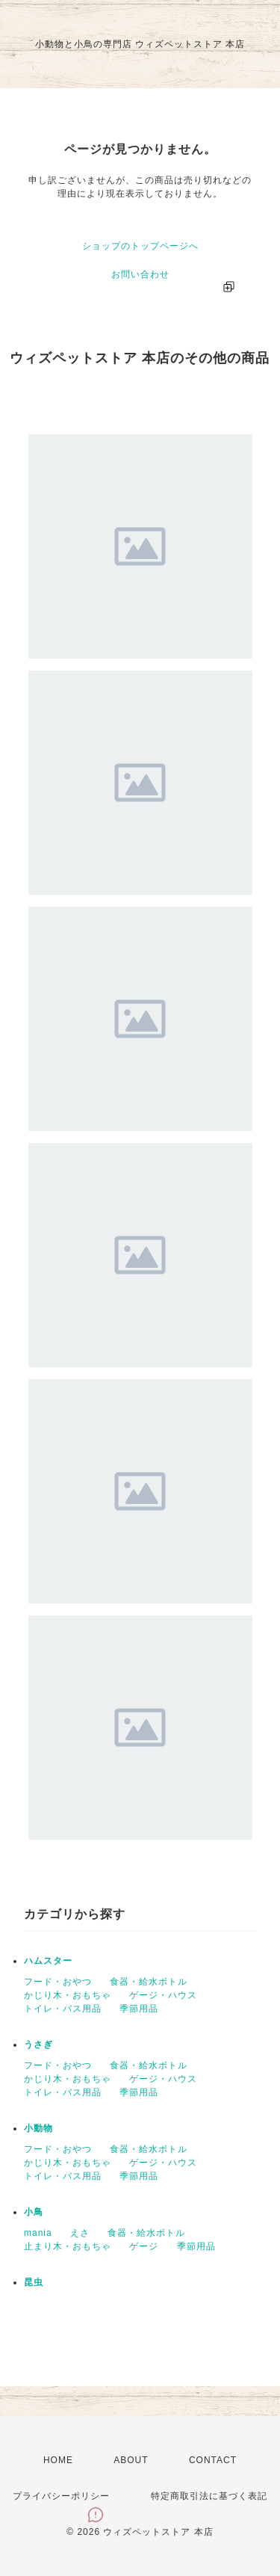 This screenshot has width=280, height=2576. Describe the element at coordinates (228, 286) in the screenshot. I see `expand all collapsed sections` at that location.